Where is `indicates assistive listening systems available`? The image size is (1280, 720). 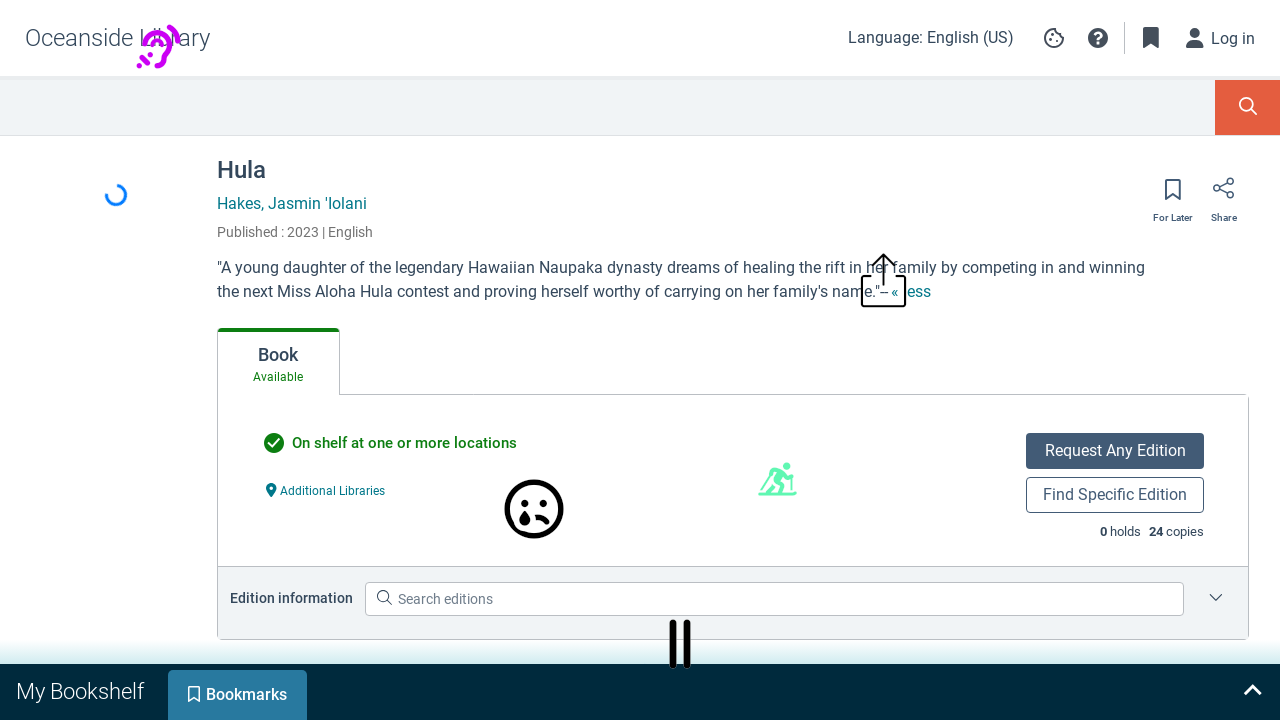
indicates assistive listening systems available is located at coordinates (158, 46).